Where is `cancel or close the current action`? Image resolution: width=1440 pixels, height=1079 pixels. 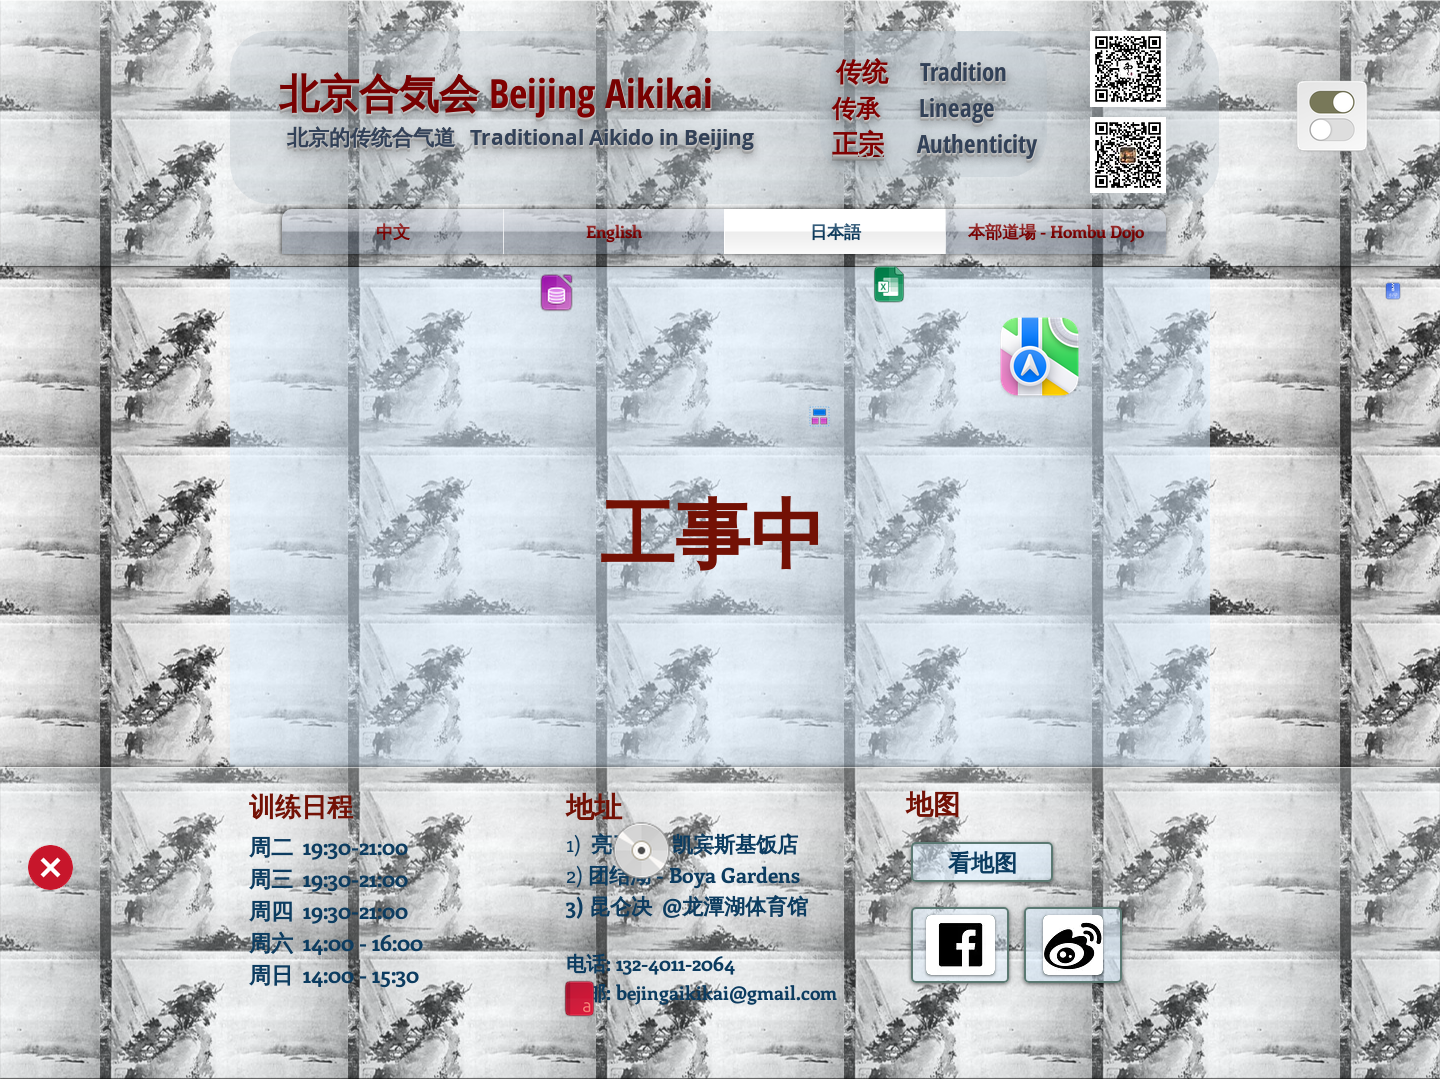 cancel or close the current action is located at coordinates (50, 867).